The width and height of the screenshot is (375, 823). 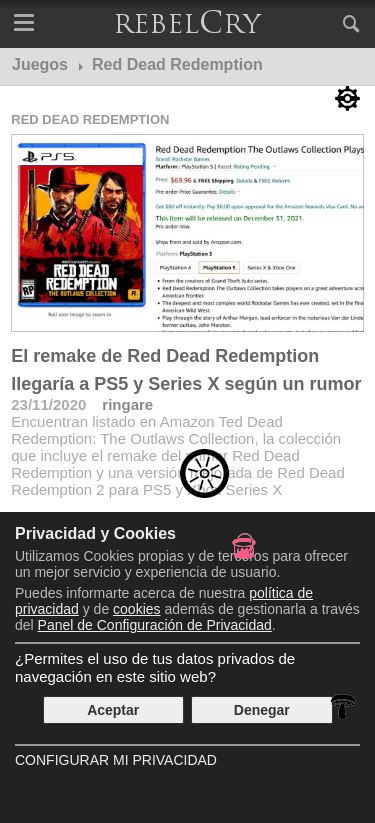 I want to click on select a wheel or cart component in a game, so click(x=204, y=473).